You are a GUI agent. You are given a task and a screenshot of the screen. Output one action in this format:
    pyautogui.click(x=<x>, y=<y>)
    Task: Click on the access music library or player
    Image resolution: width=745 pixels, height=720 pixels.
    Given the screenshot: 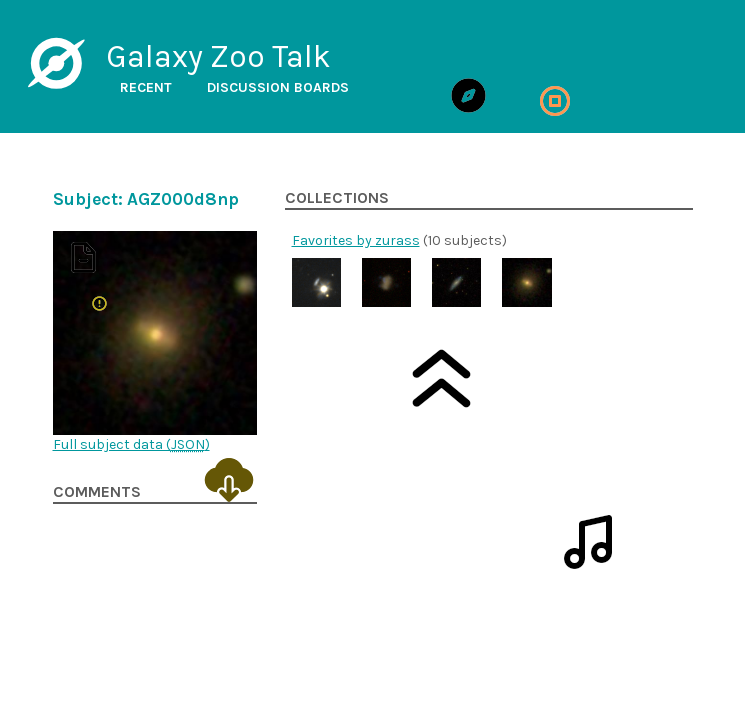 What is the action you would take?
    pyautogui.click(x=591, y=542)
    